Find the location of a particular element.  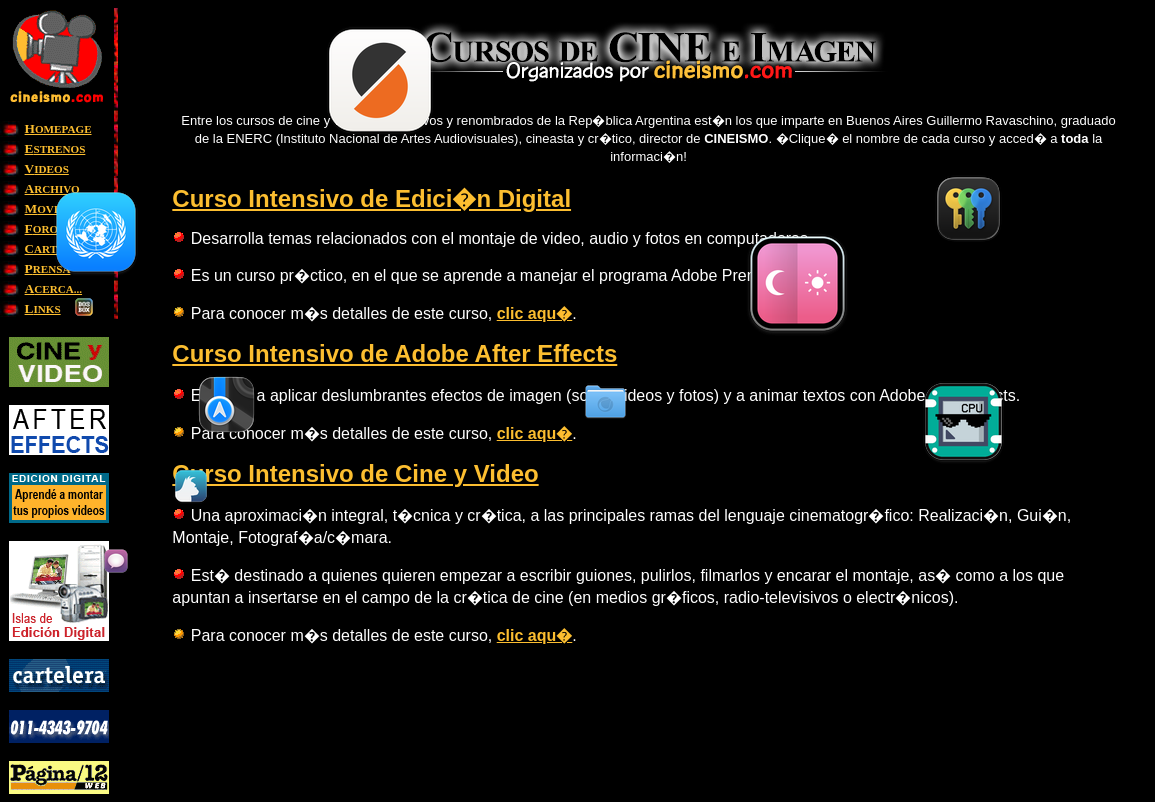

open Maxon application folder is located at coordinates (605, 401).